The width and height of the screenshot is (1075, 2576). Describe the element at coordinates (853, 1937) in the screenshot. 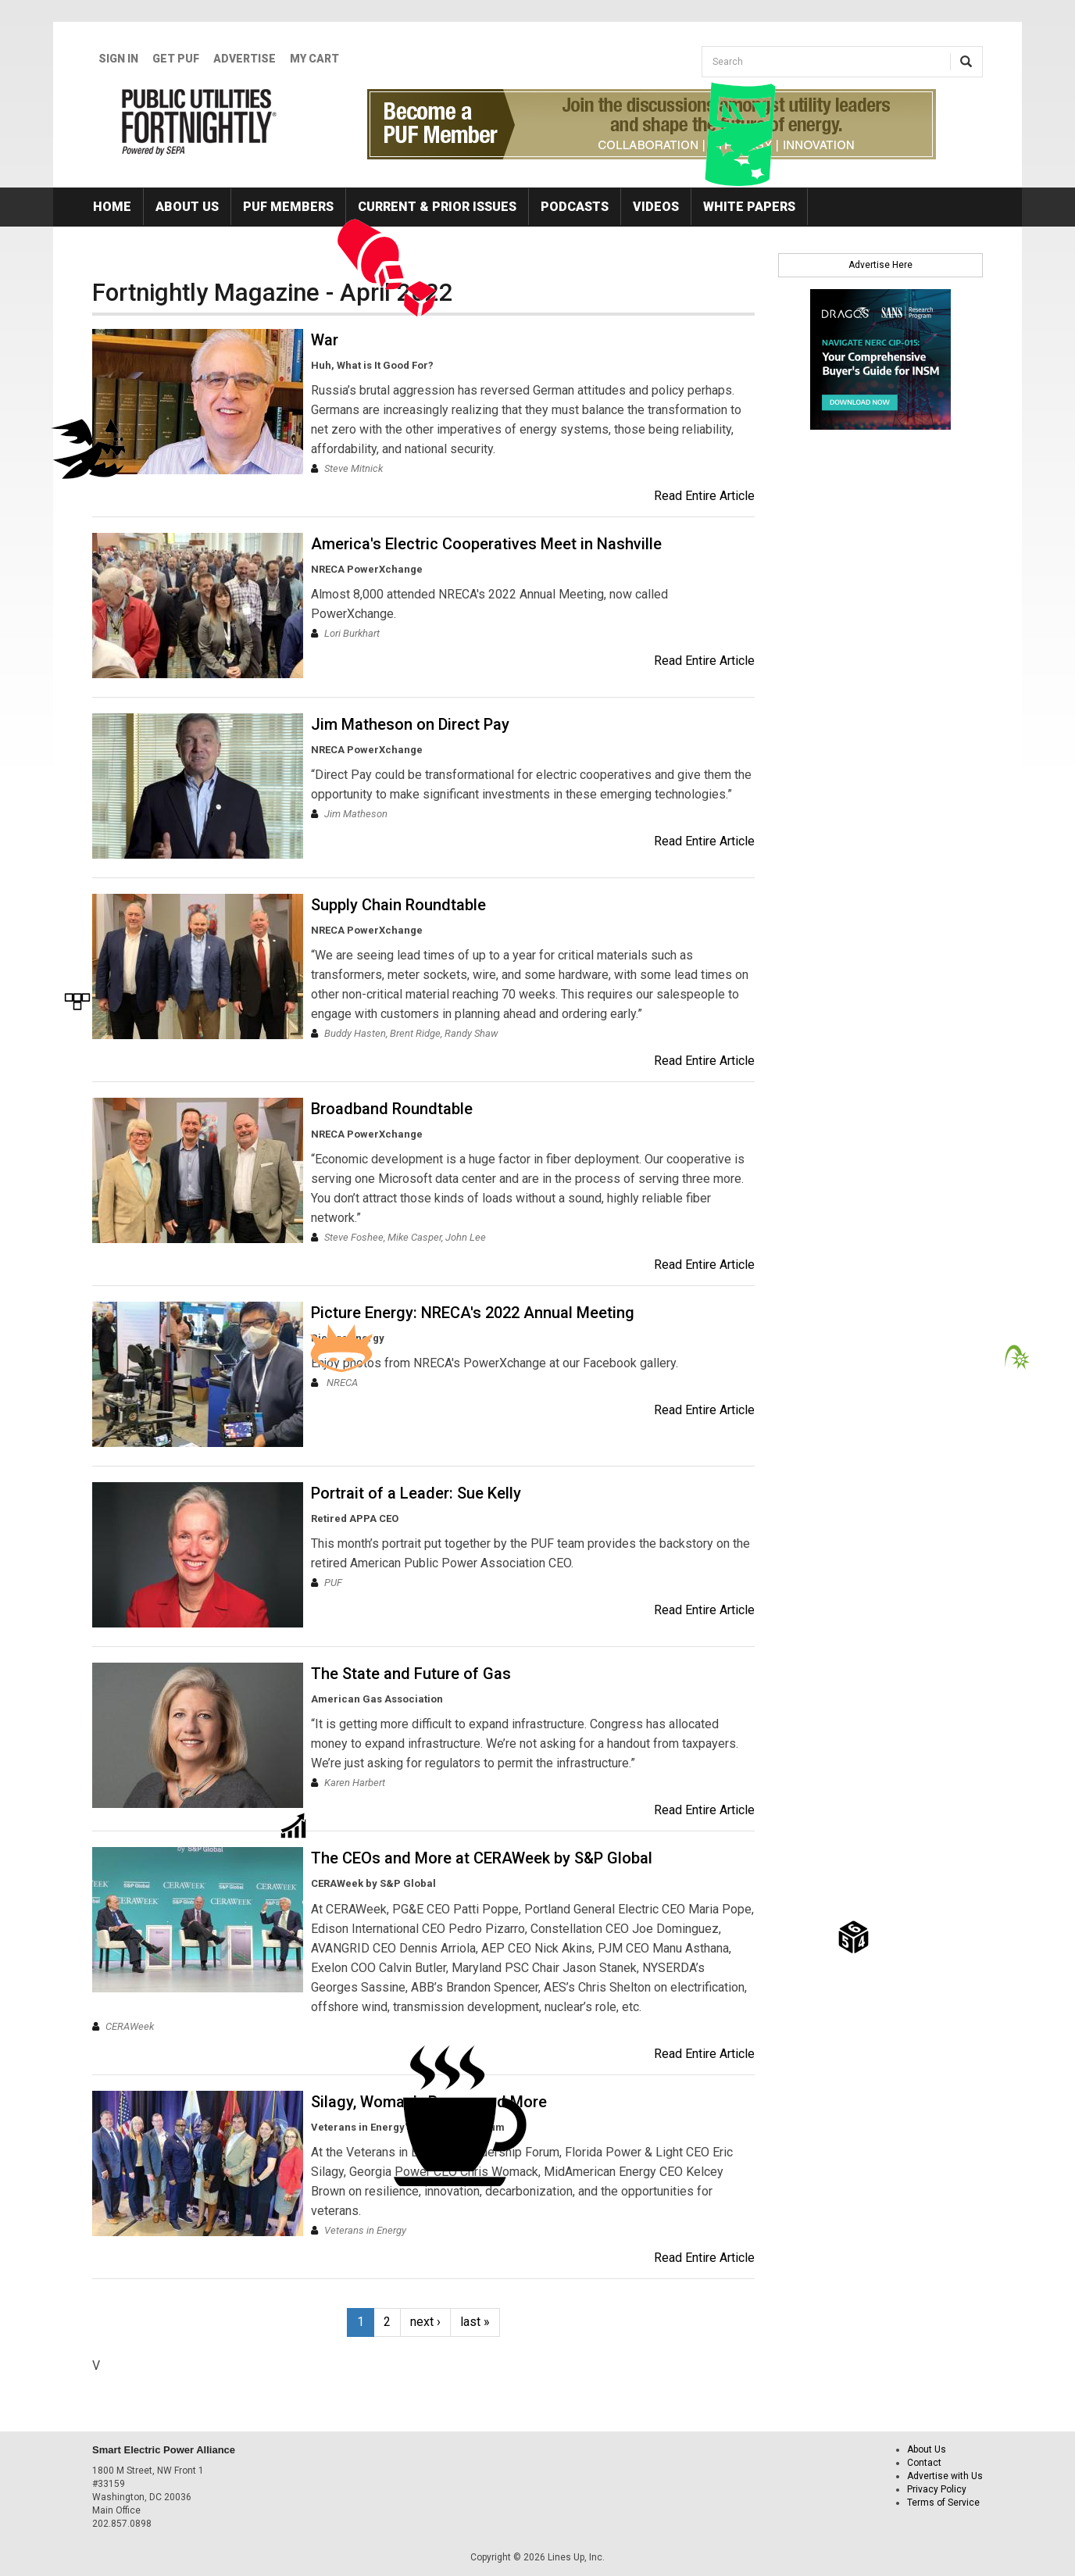

I see `roll the dice or take a random action` at that location.